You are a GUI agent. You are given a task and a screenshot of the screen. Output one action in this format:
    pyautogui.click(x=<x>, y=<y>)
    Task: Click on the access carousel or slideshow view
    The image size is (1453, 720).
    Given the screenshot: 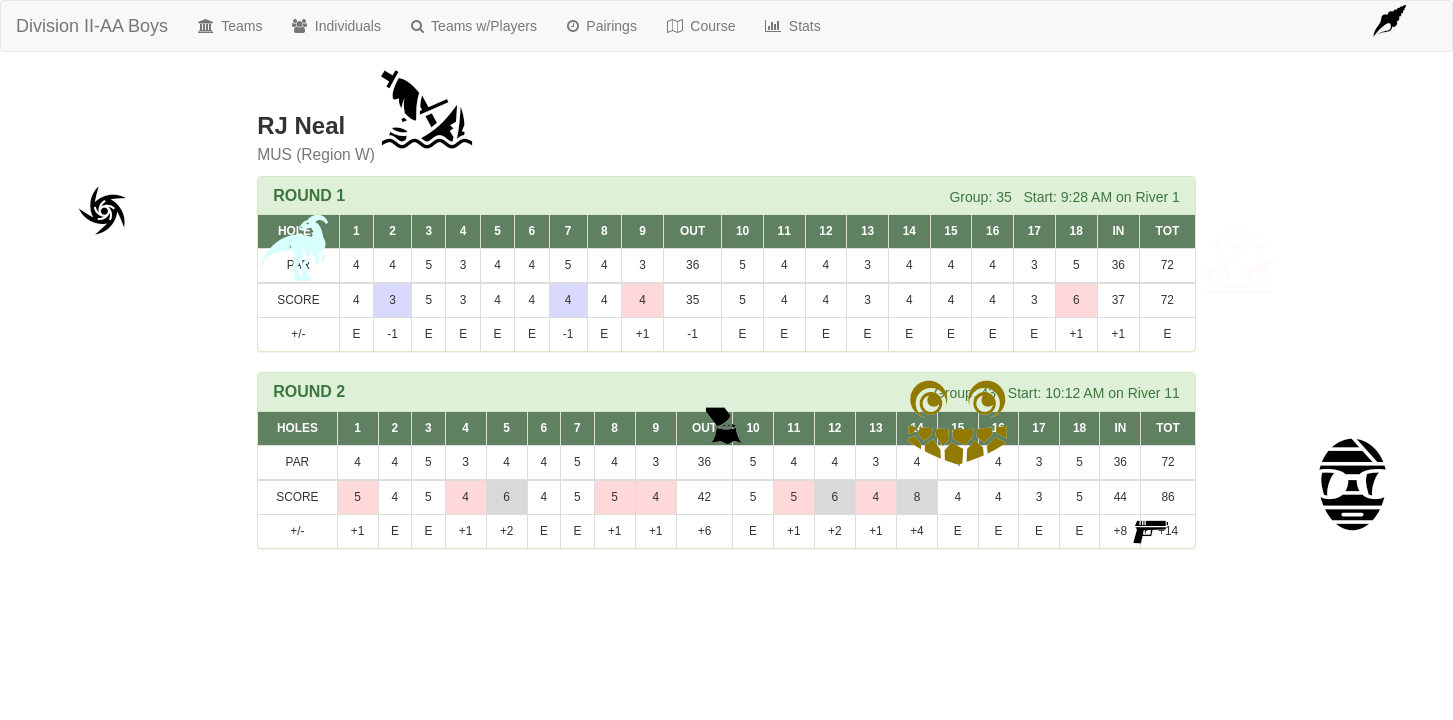 What is the action you would take?
    pyautogui.click(x=1238, y=259)
    